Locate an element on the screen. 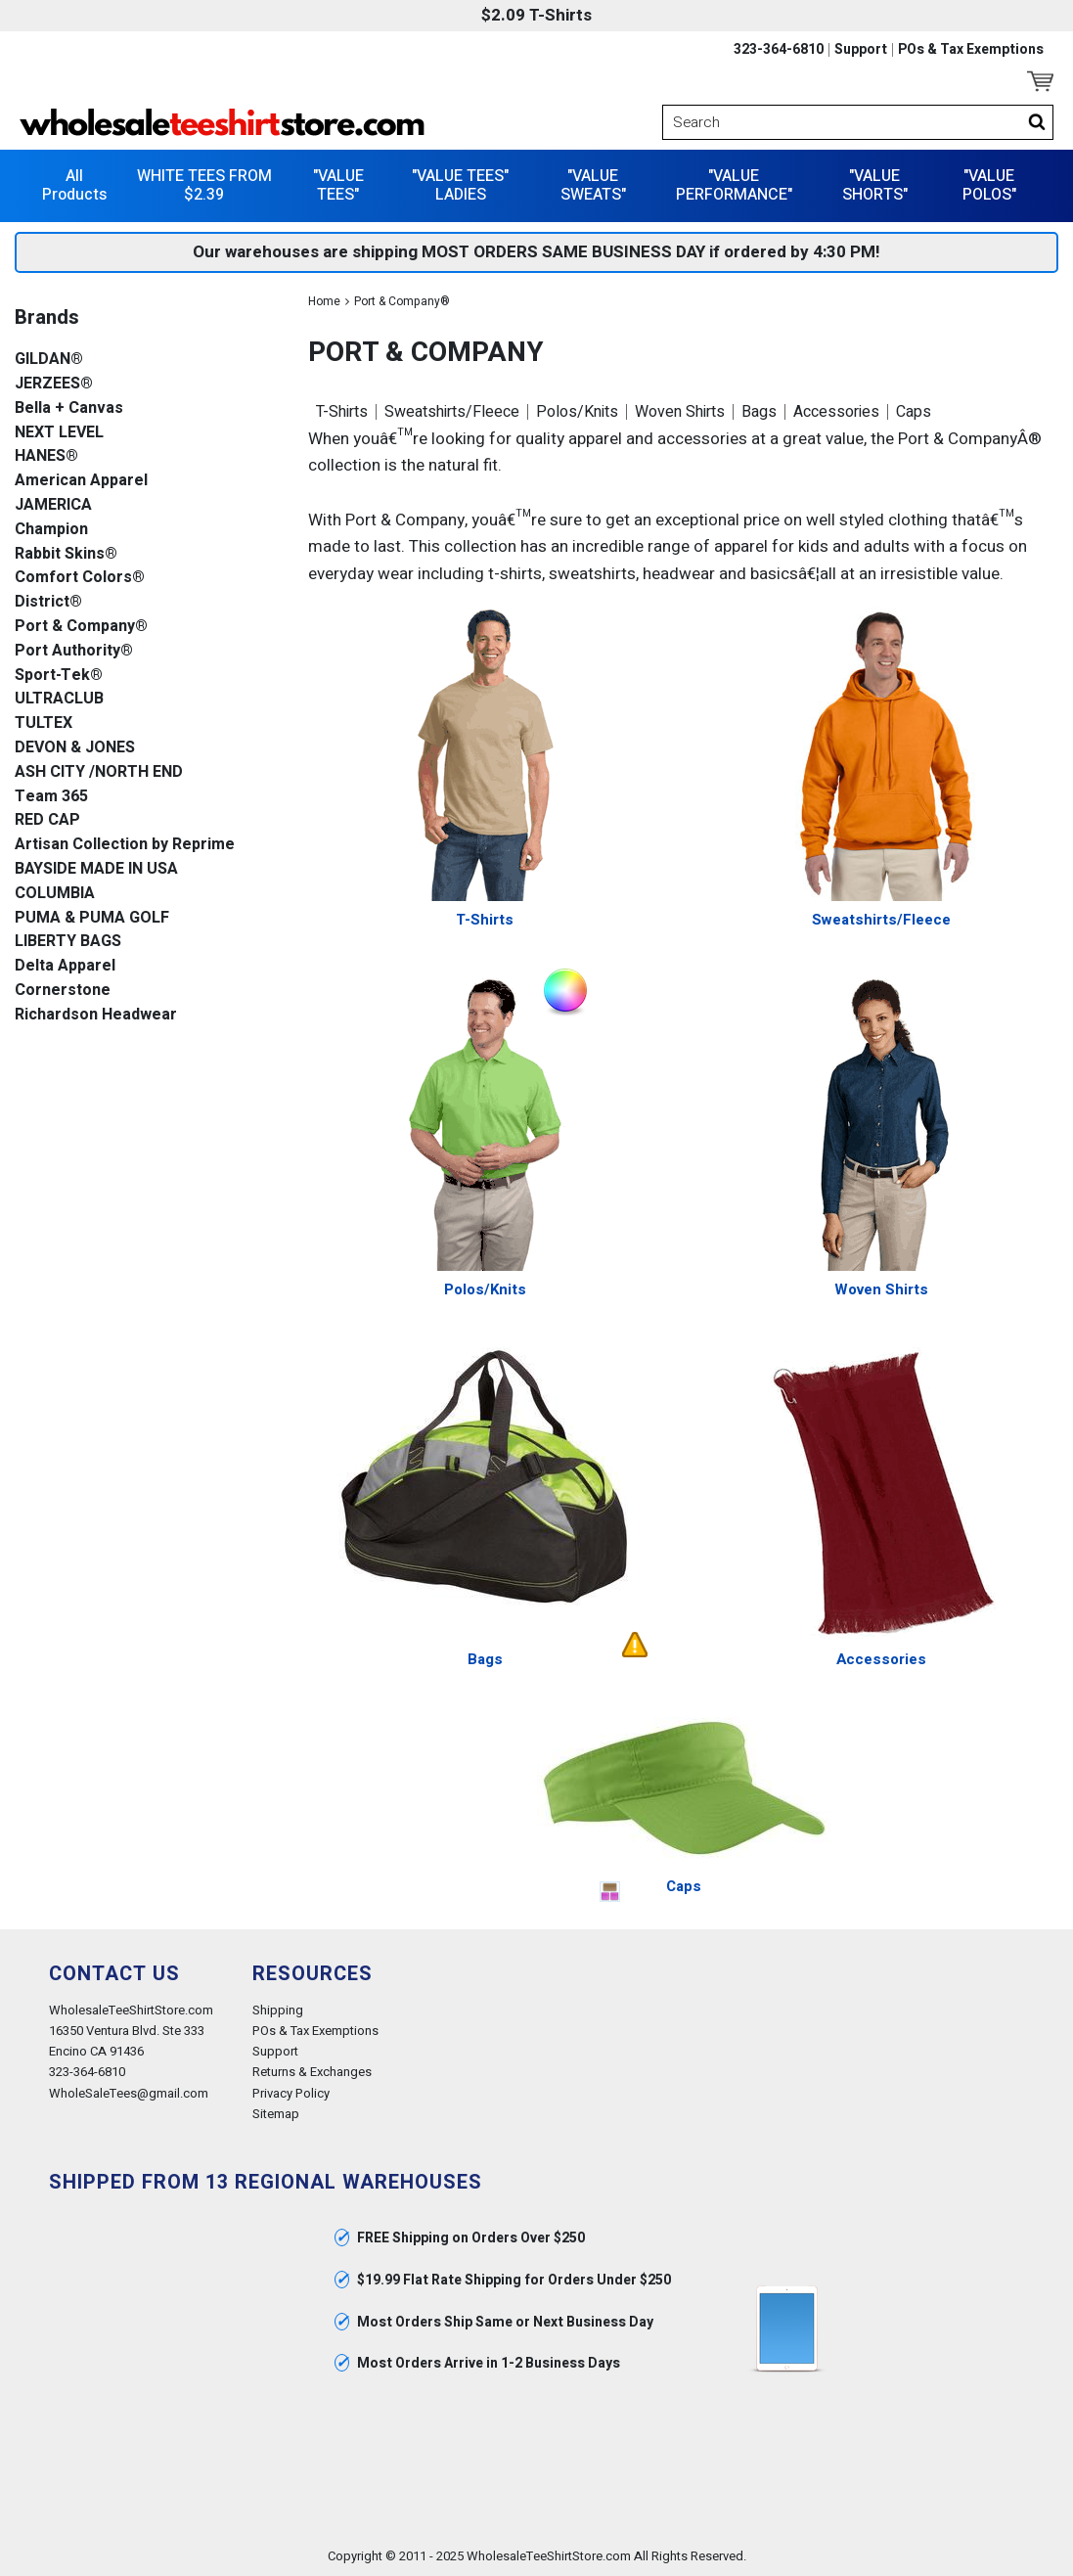 The height and width of the screenshot is (2576, 1073). select all items in the current view is located at coordinates (609, 1891).